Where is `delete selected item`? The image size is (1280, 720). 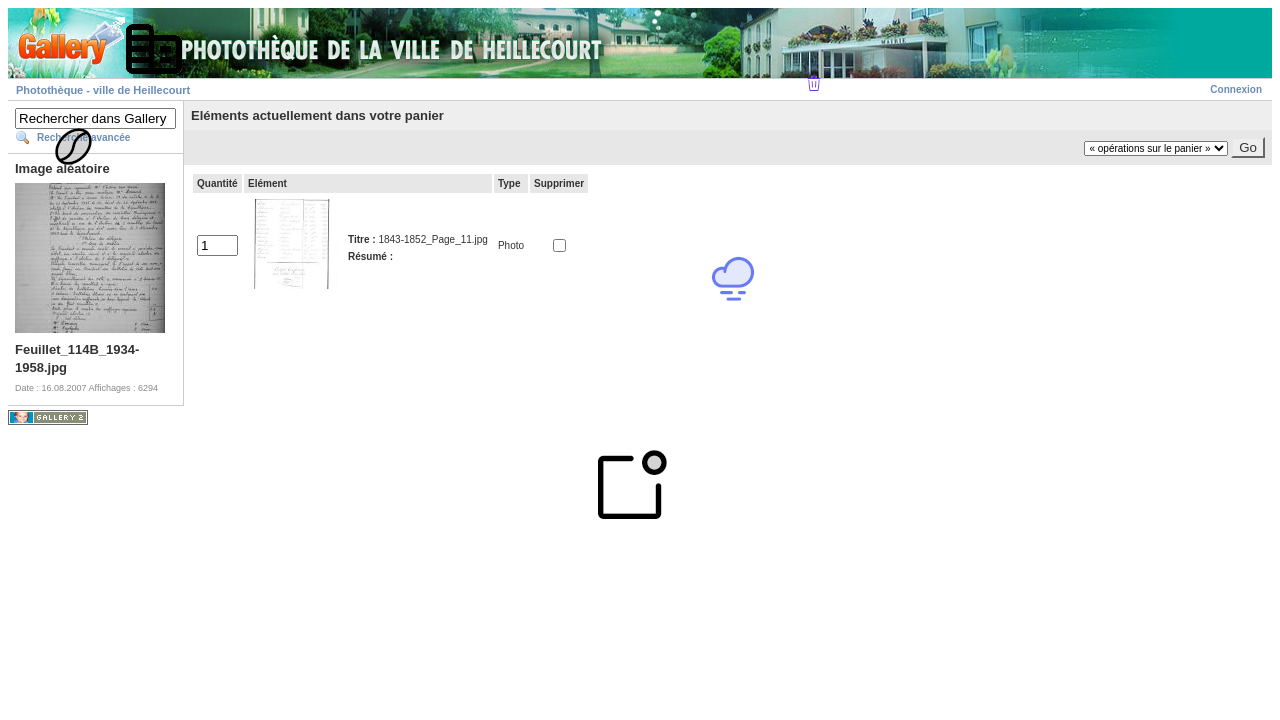 delete selected item is located at coordinates (814, 84).